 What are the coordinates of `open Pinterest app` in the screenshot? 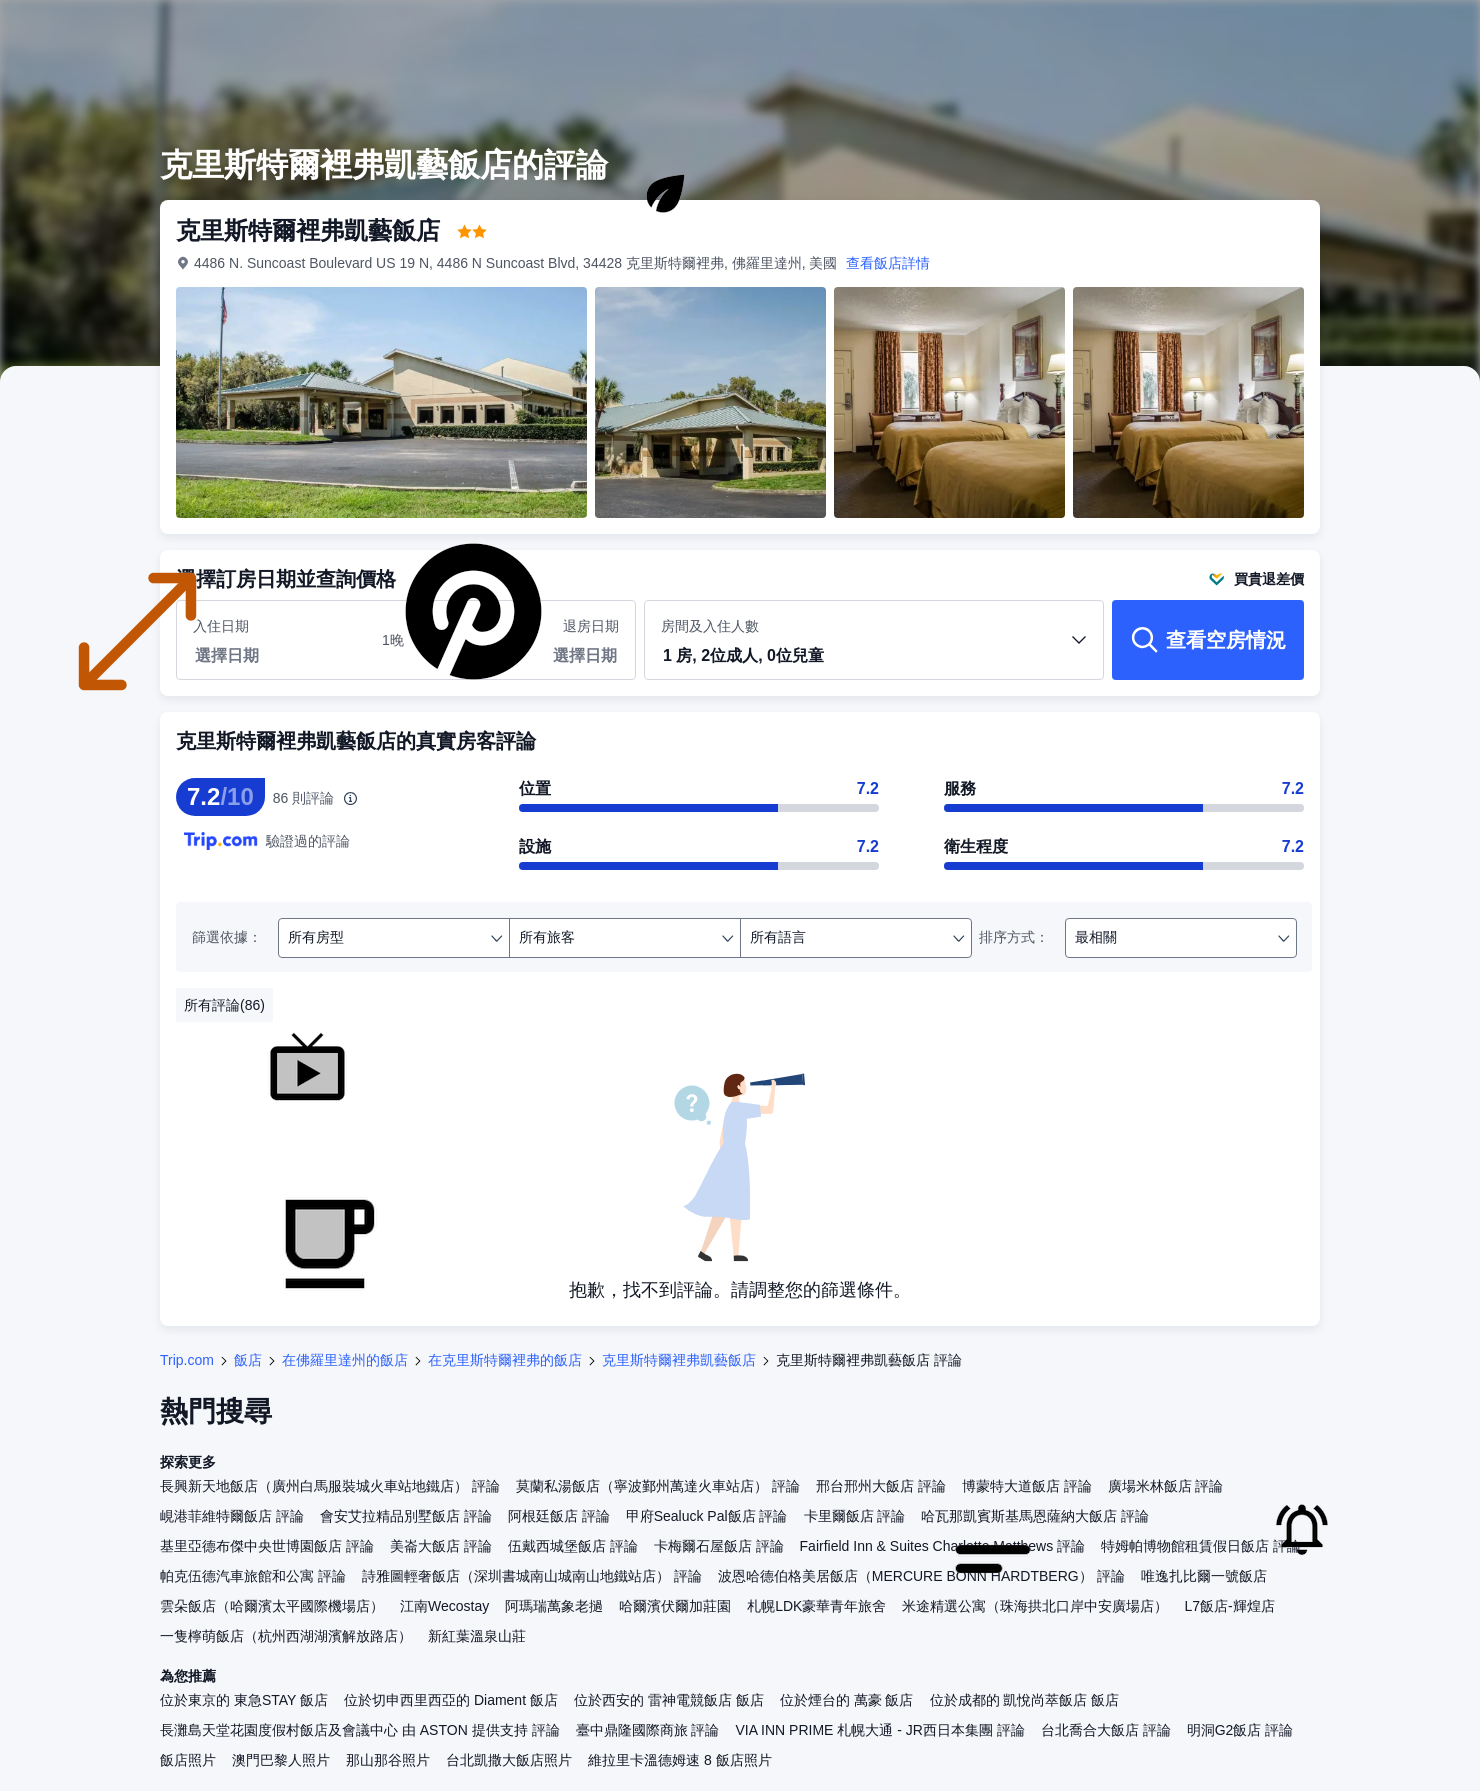 It's located at (473, 611).